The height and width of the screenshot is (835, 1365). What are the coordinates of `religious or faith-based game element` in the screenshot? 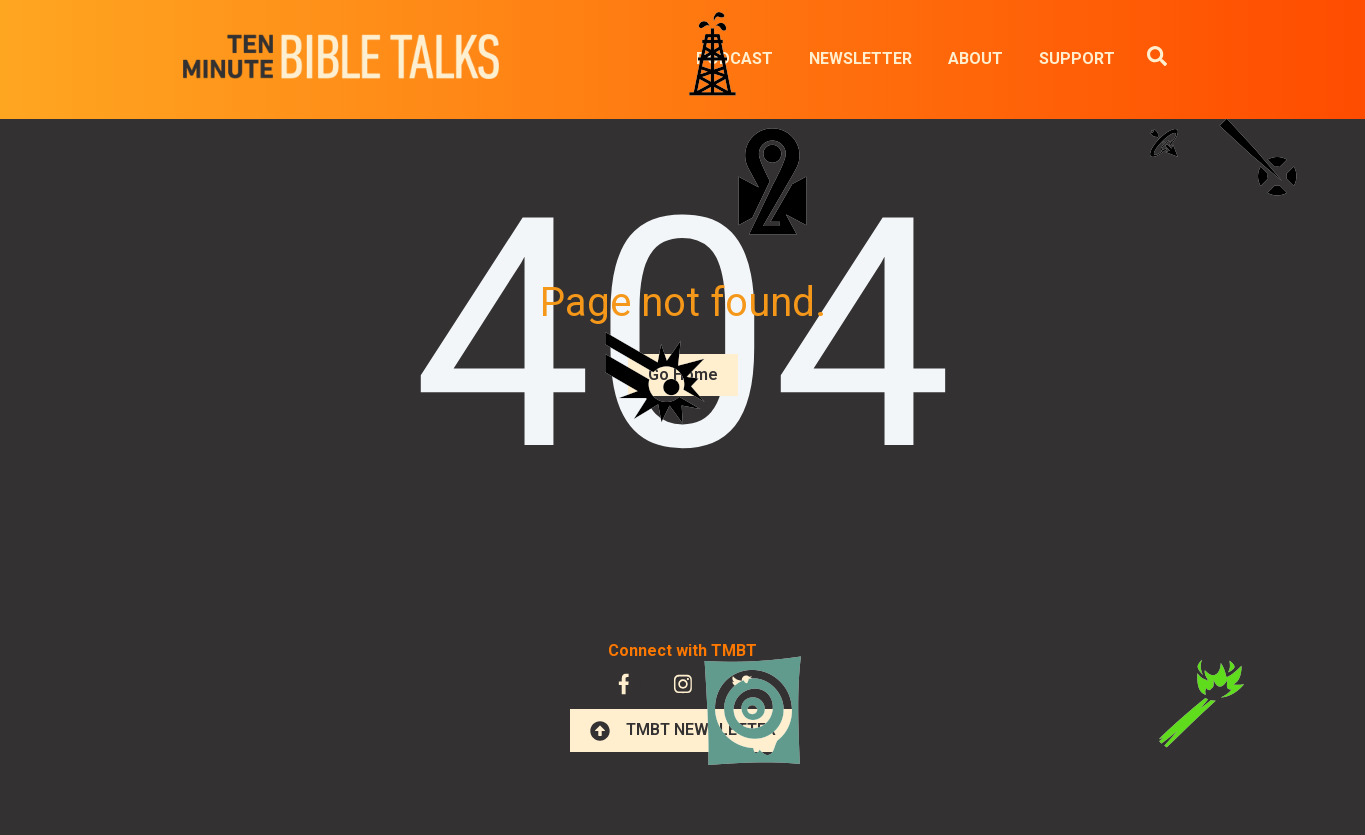 It's located at (772, 181).